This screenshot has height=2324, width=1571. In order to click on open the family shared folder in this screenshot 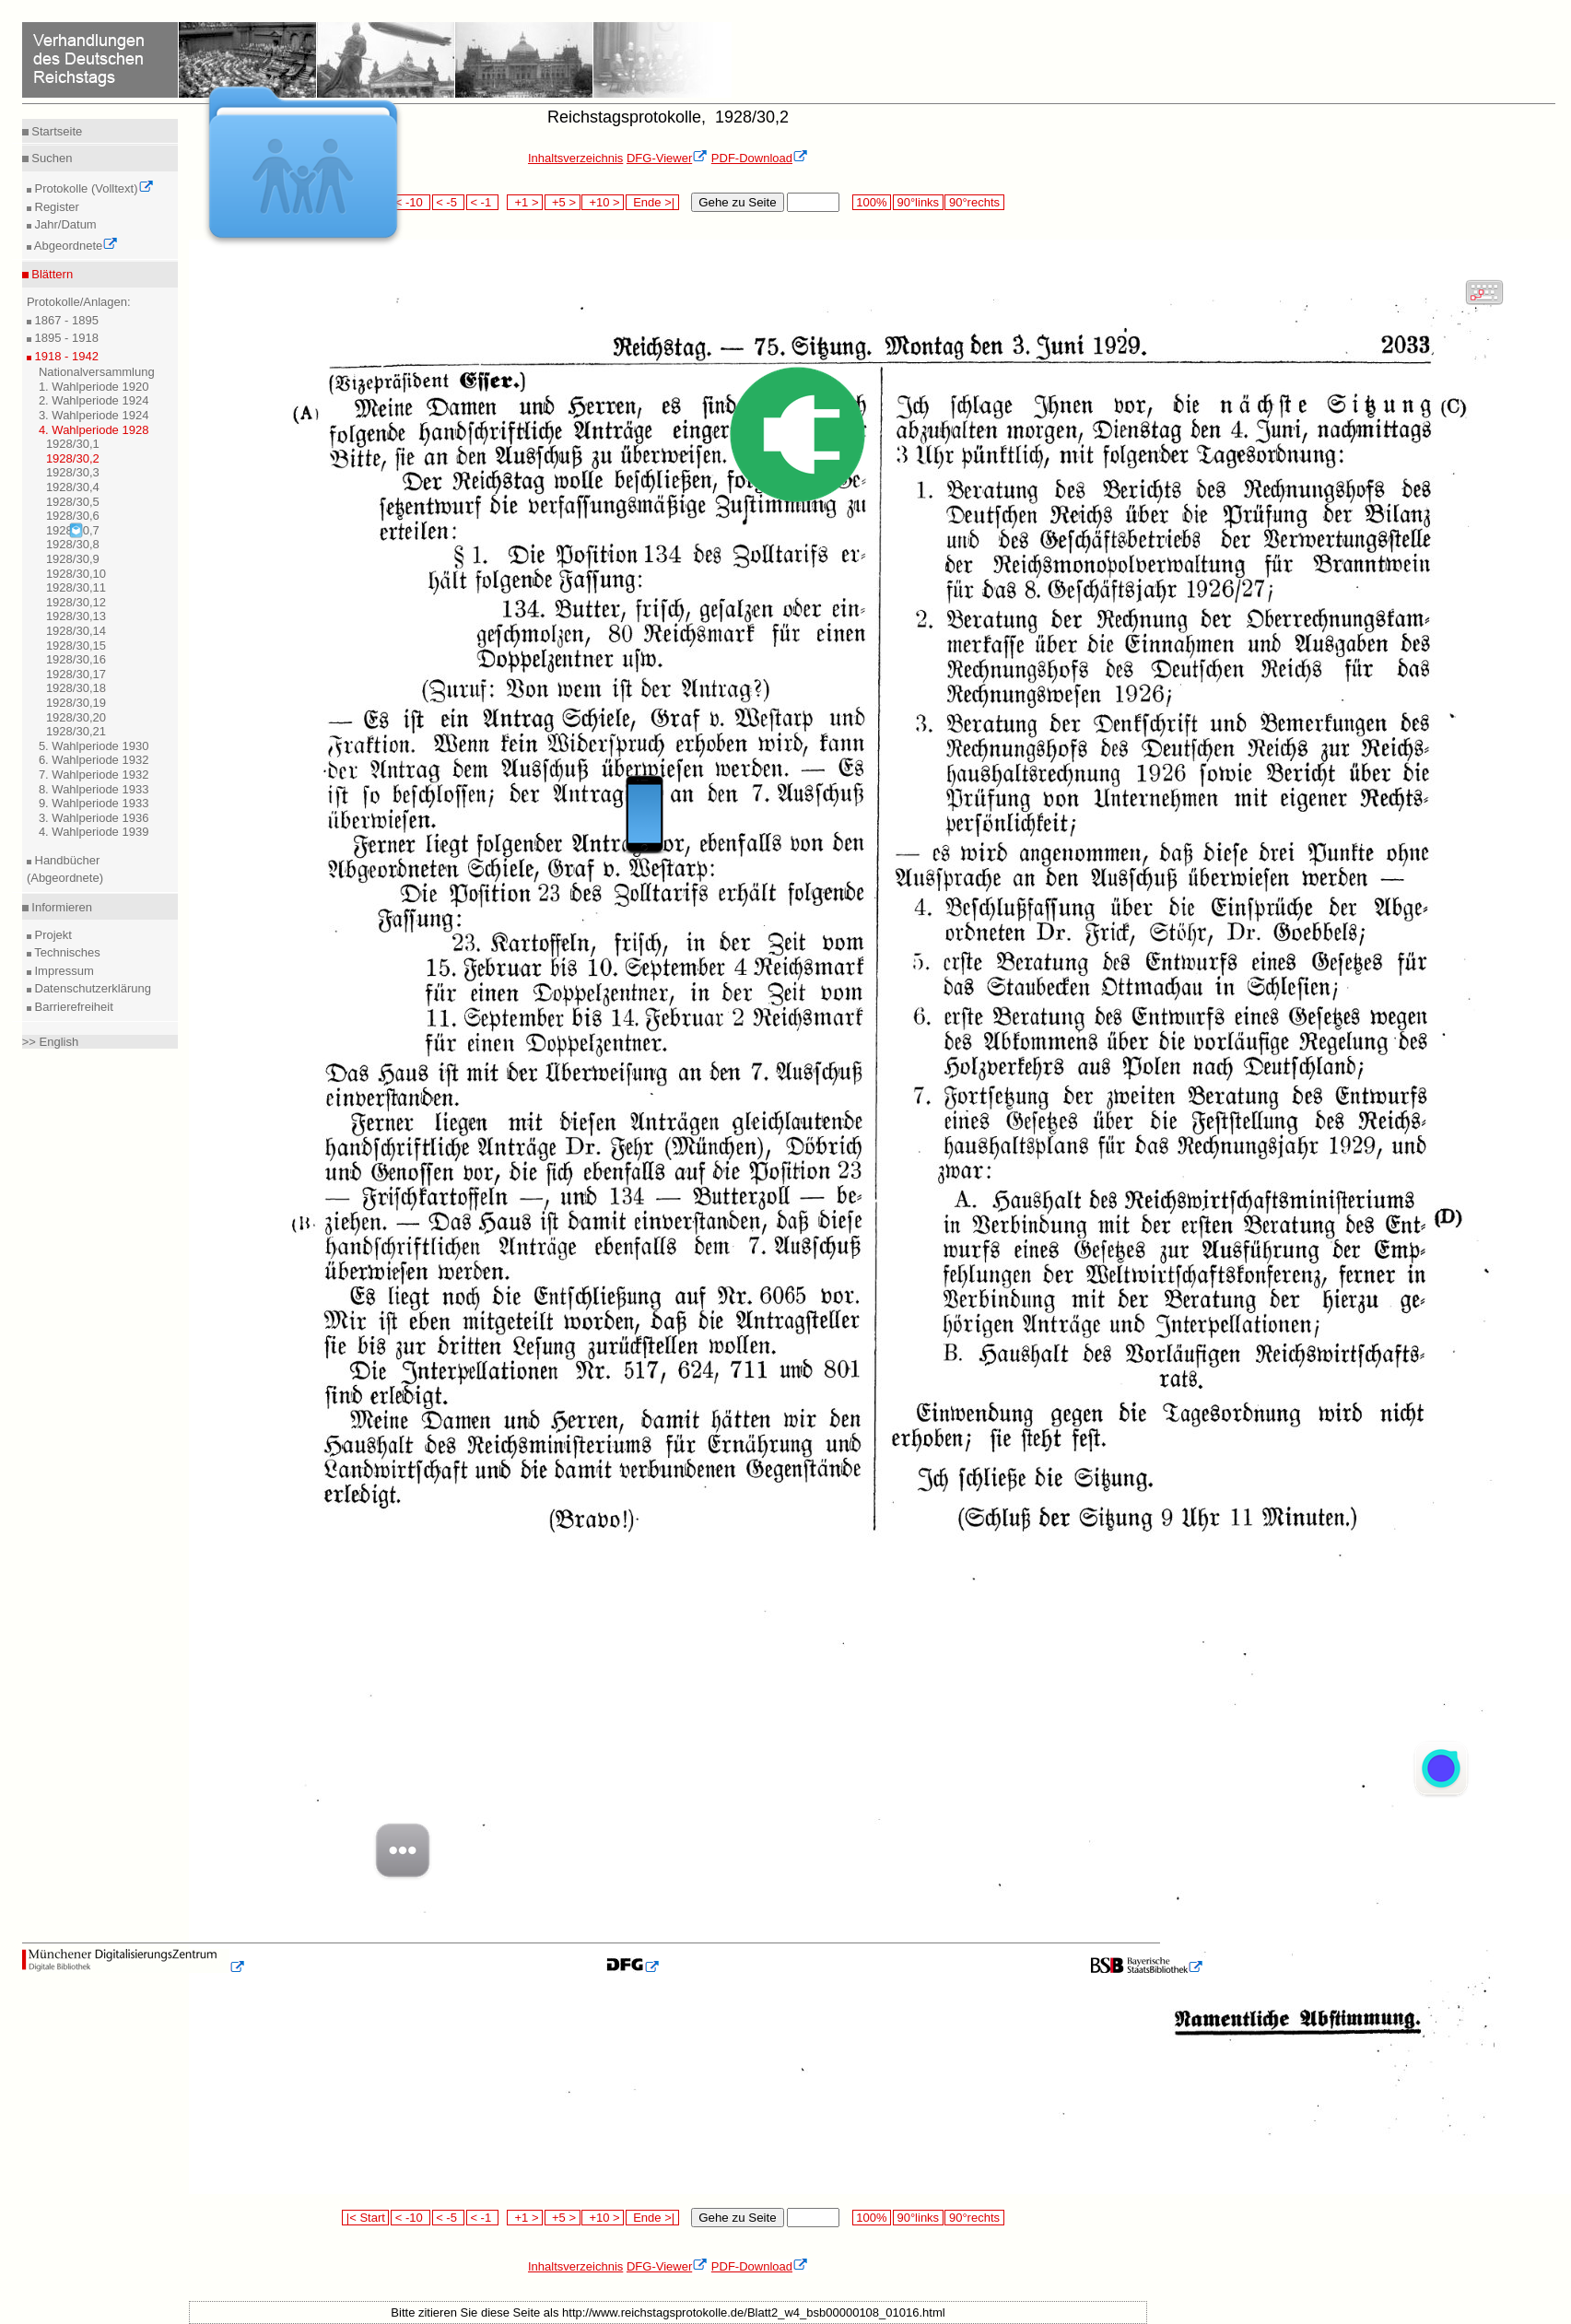, I will do `click(303, 162)`.